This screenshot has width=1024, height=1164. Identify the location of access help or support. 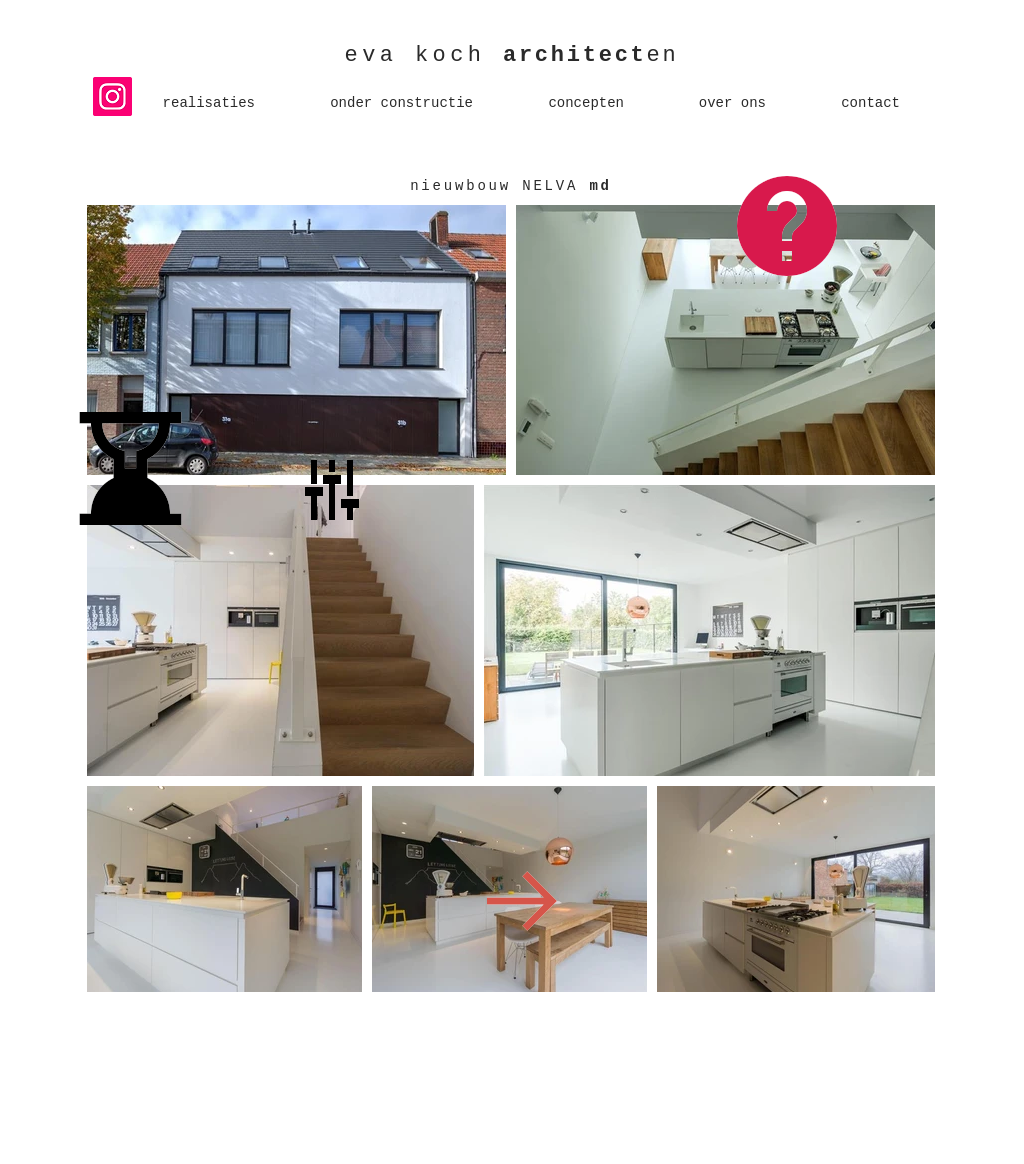
(787, 226).